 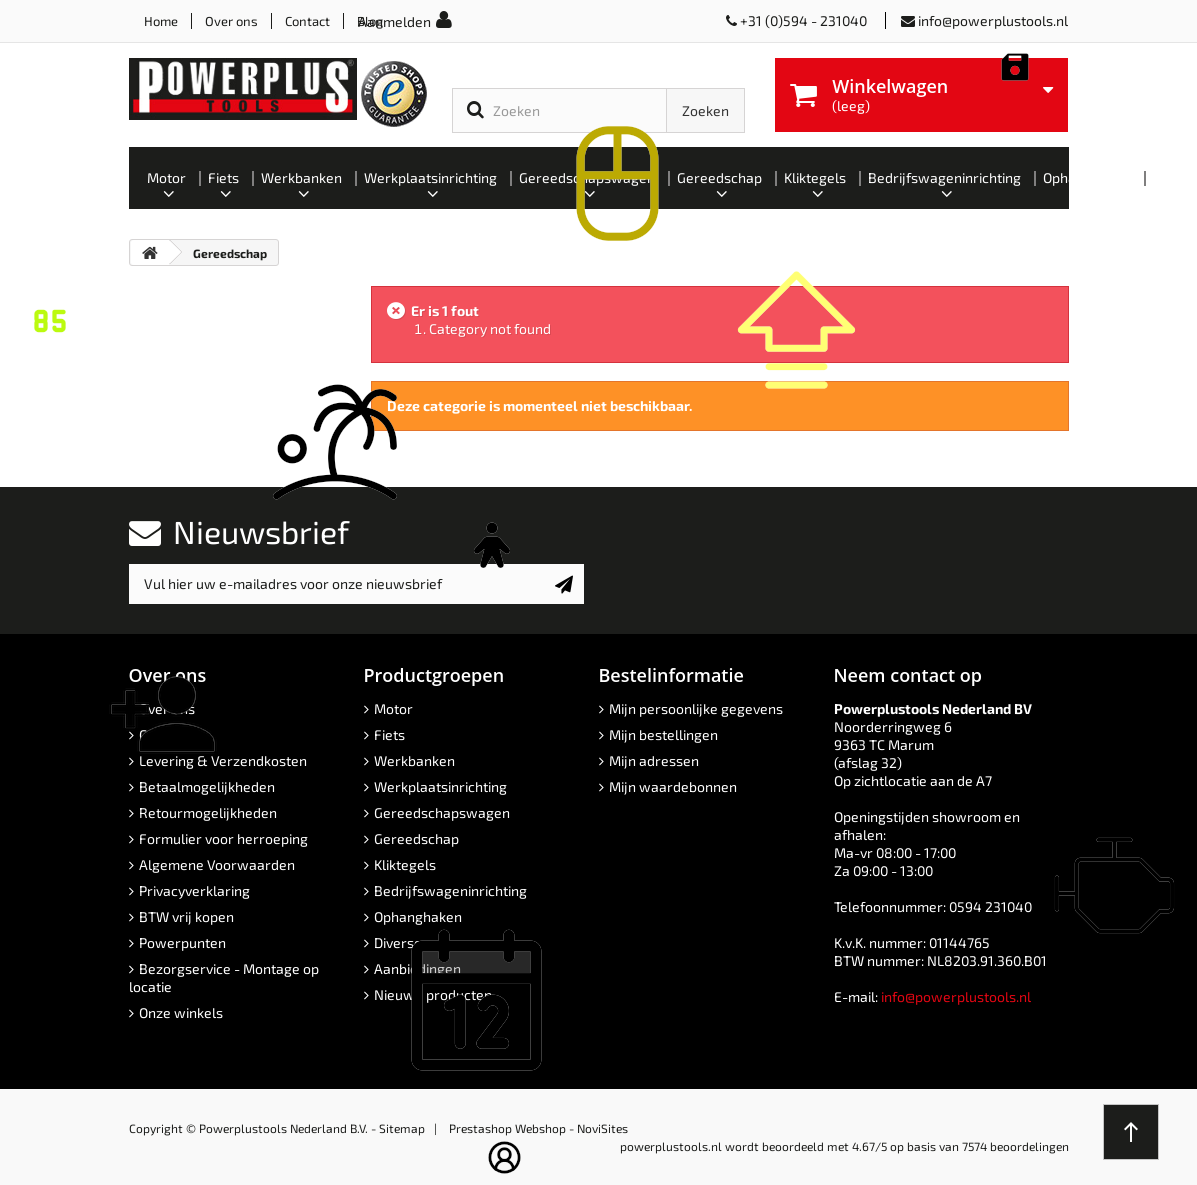 I want to click on indicates vacation or travel mode, so click(x=335, y=442).